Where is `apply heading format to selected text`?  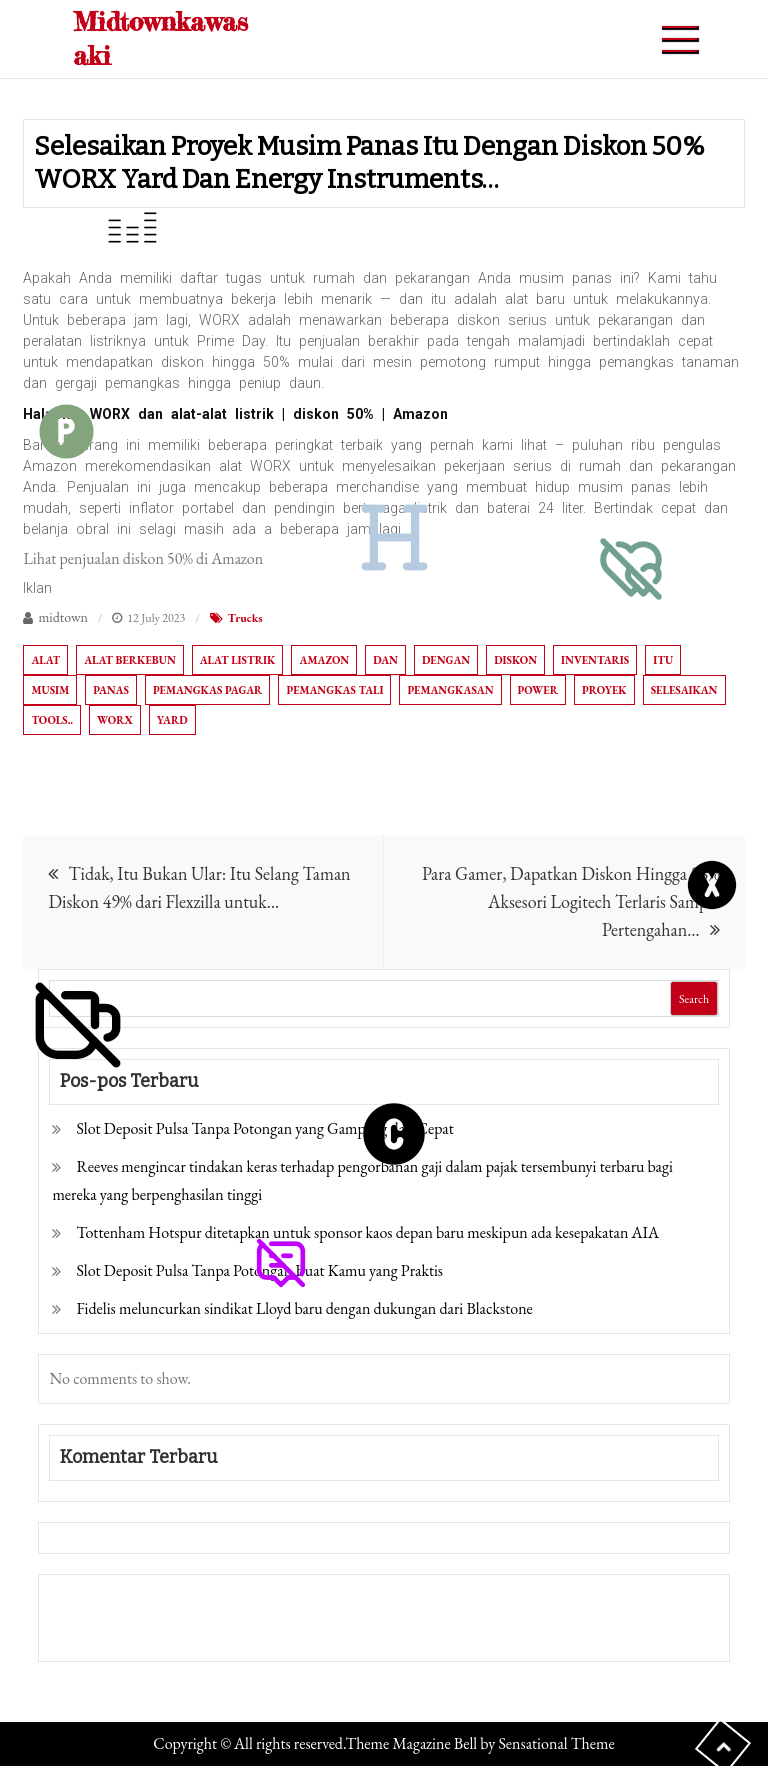 apply heading format to selected text is located at coordinates (394, 537).